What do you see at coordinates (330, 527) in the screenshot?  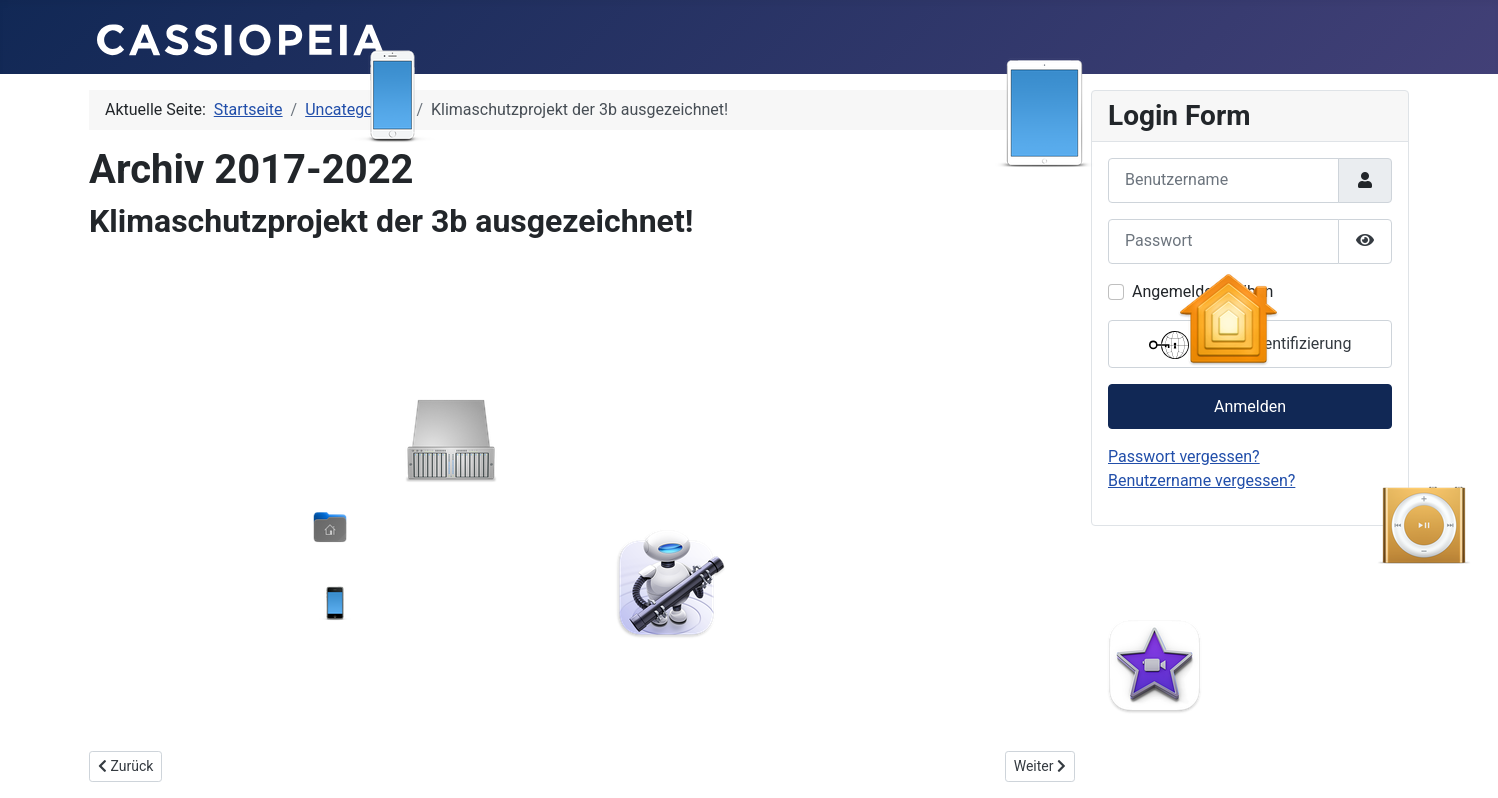 I see `access your home folder` at bounding box center [330, 527].